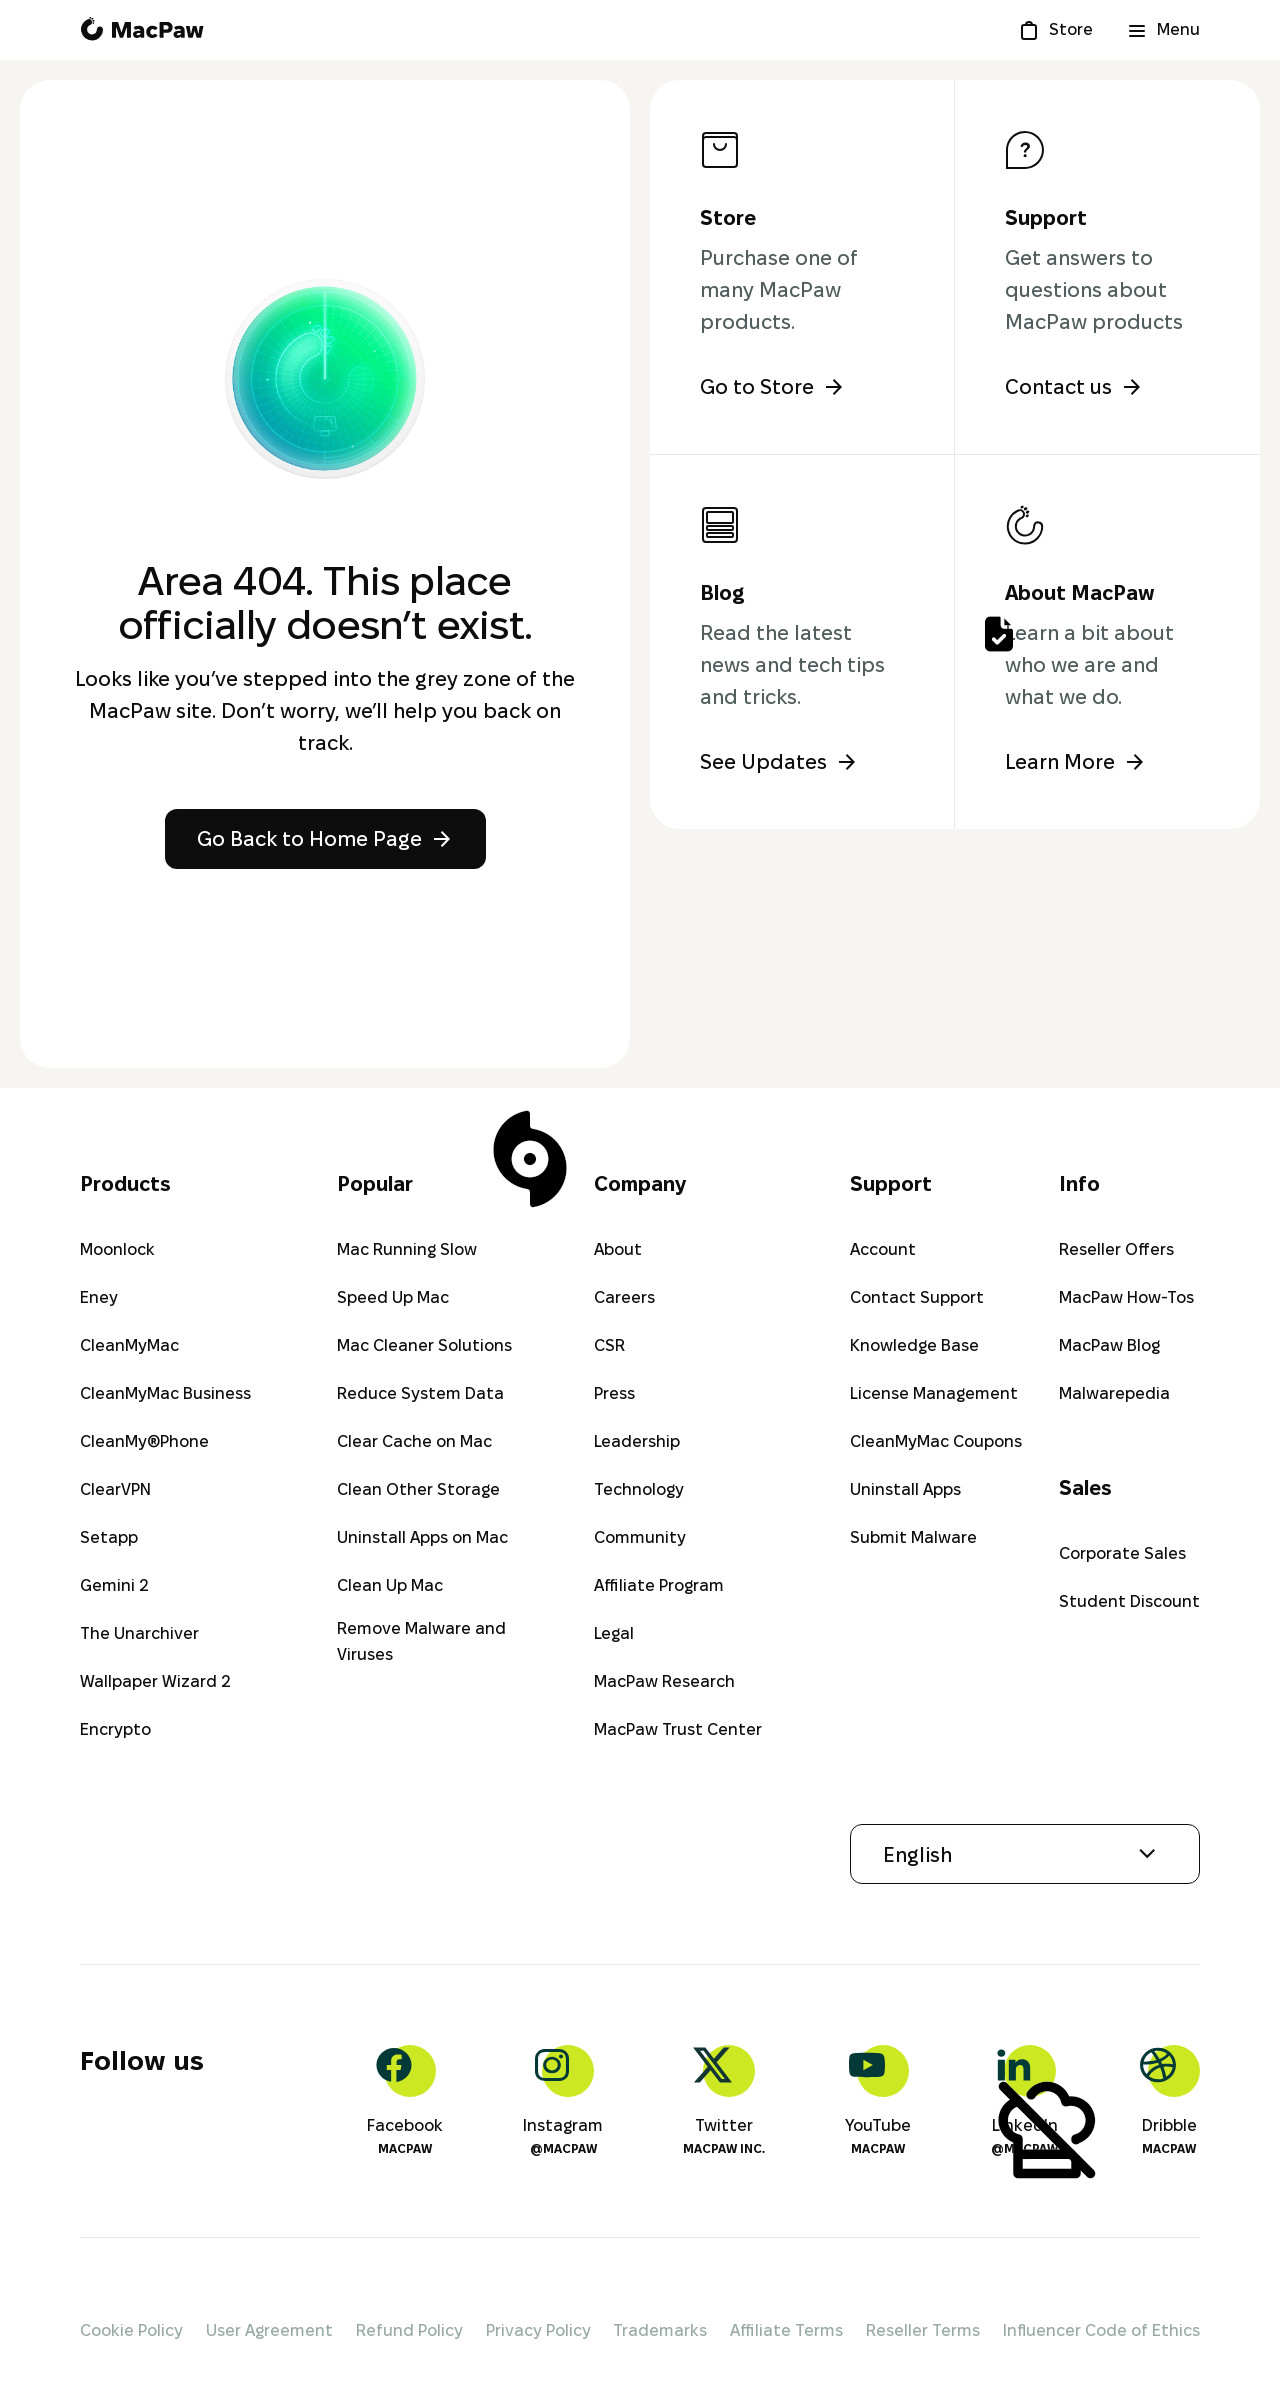 The image size is (1280, 2387). Describe the element at coordinates (999, 634) in the screenshot. I see `file successfully uploaded or saved` at that location.